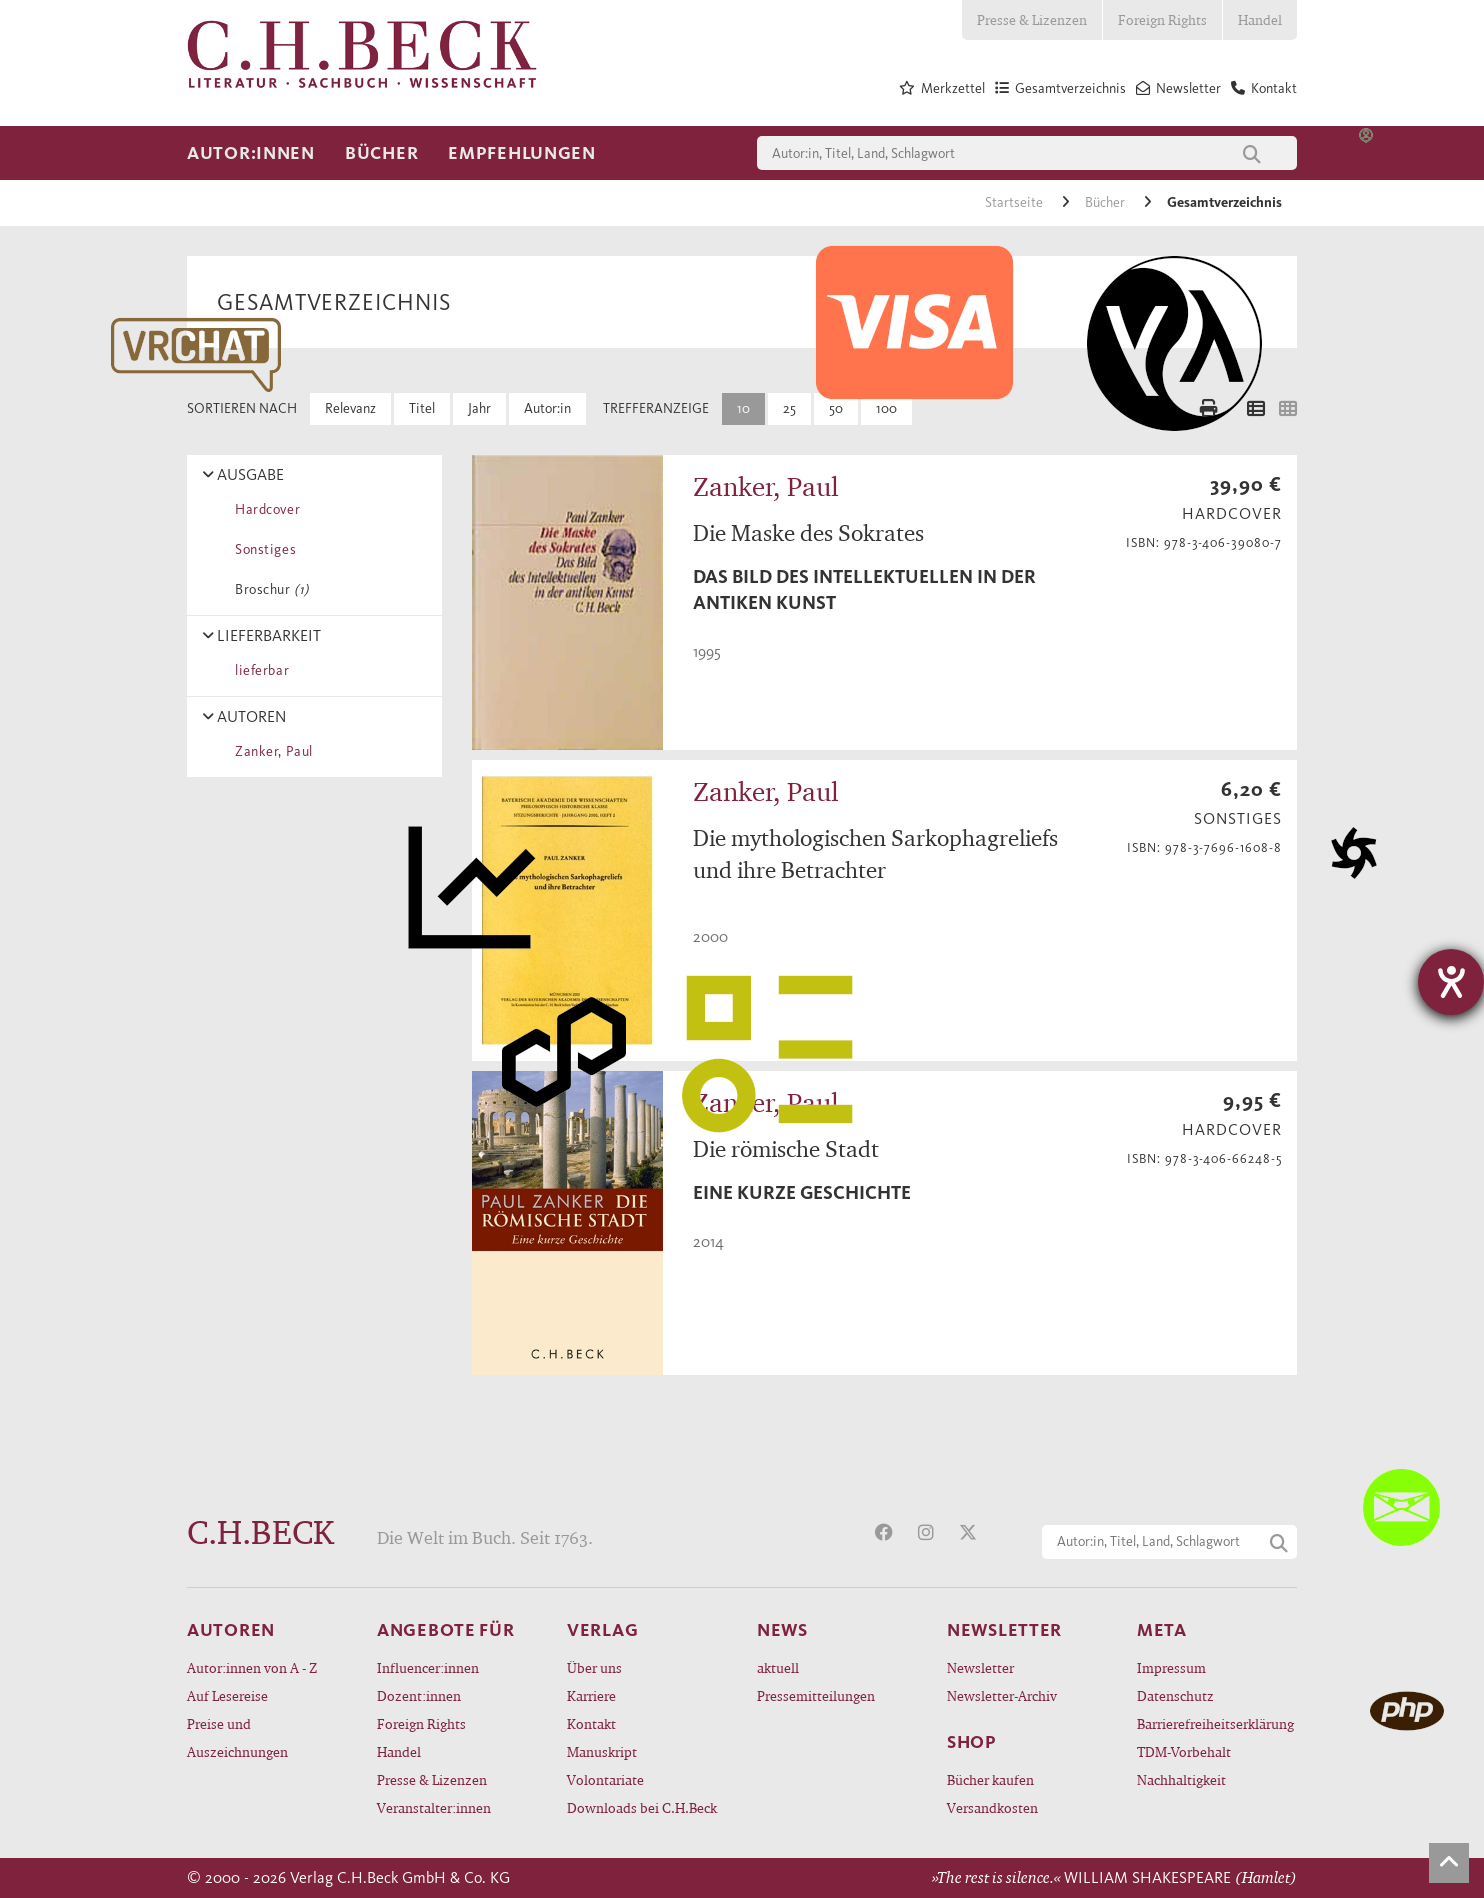 The height and width of the screenshot is (1898, 1484). What do you see at coordinates (1354, 853) in the screenshot?
I see `launch octane render application` at bounding box center [1354, 853].